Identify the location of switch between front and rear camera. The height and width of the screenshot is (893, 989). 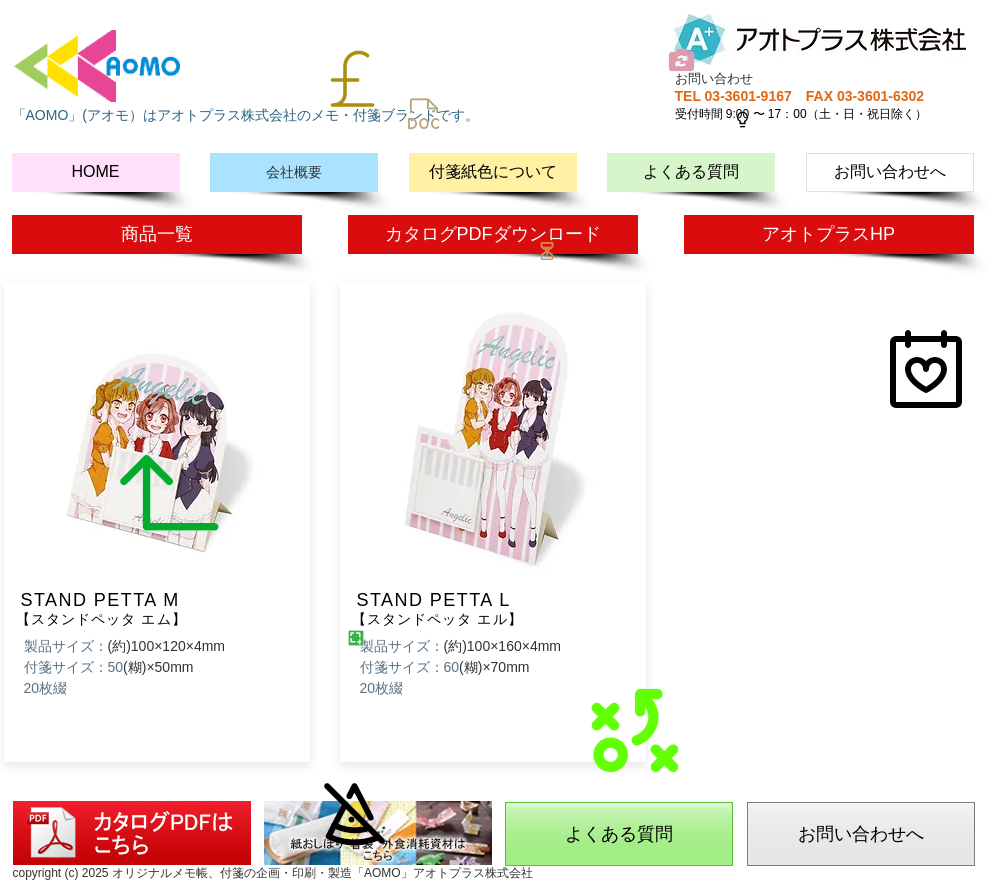
(681, 60).